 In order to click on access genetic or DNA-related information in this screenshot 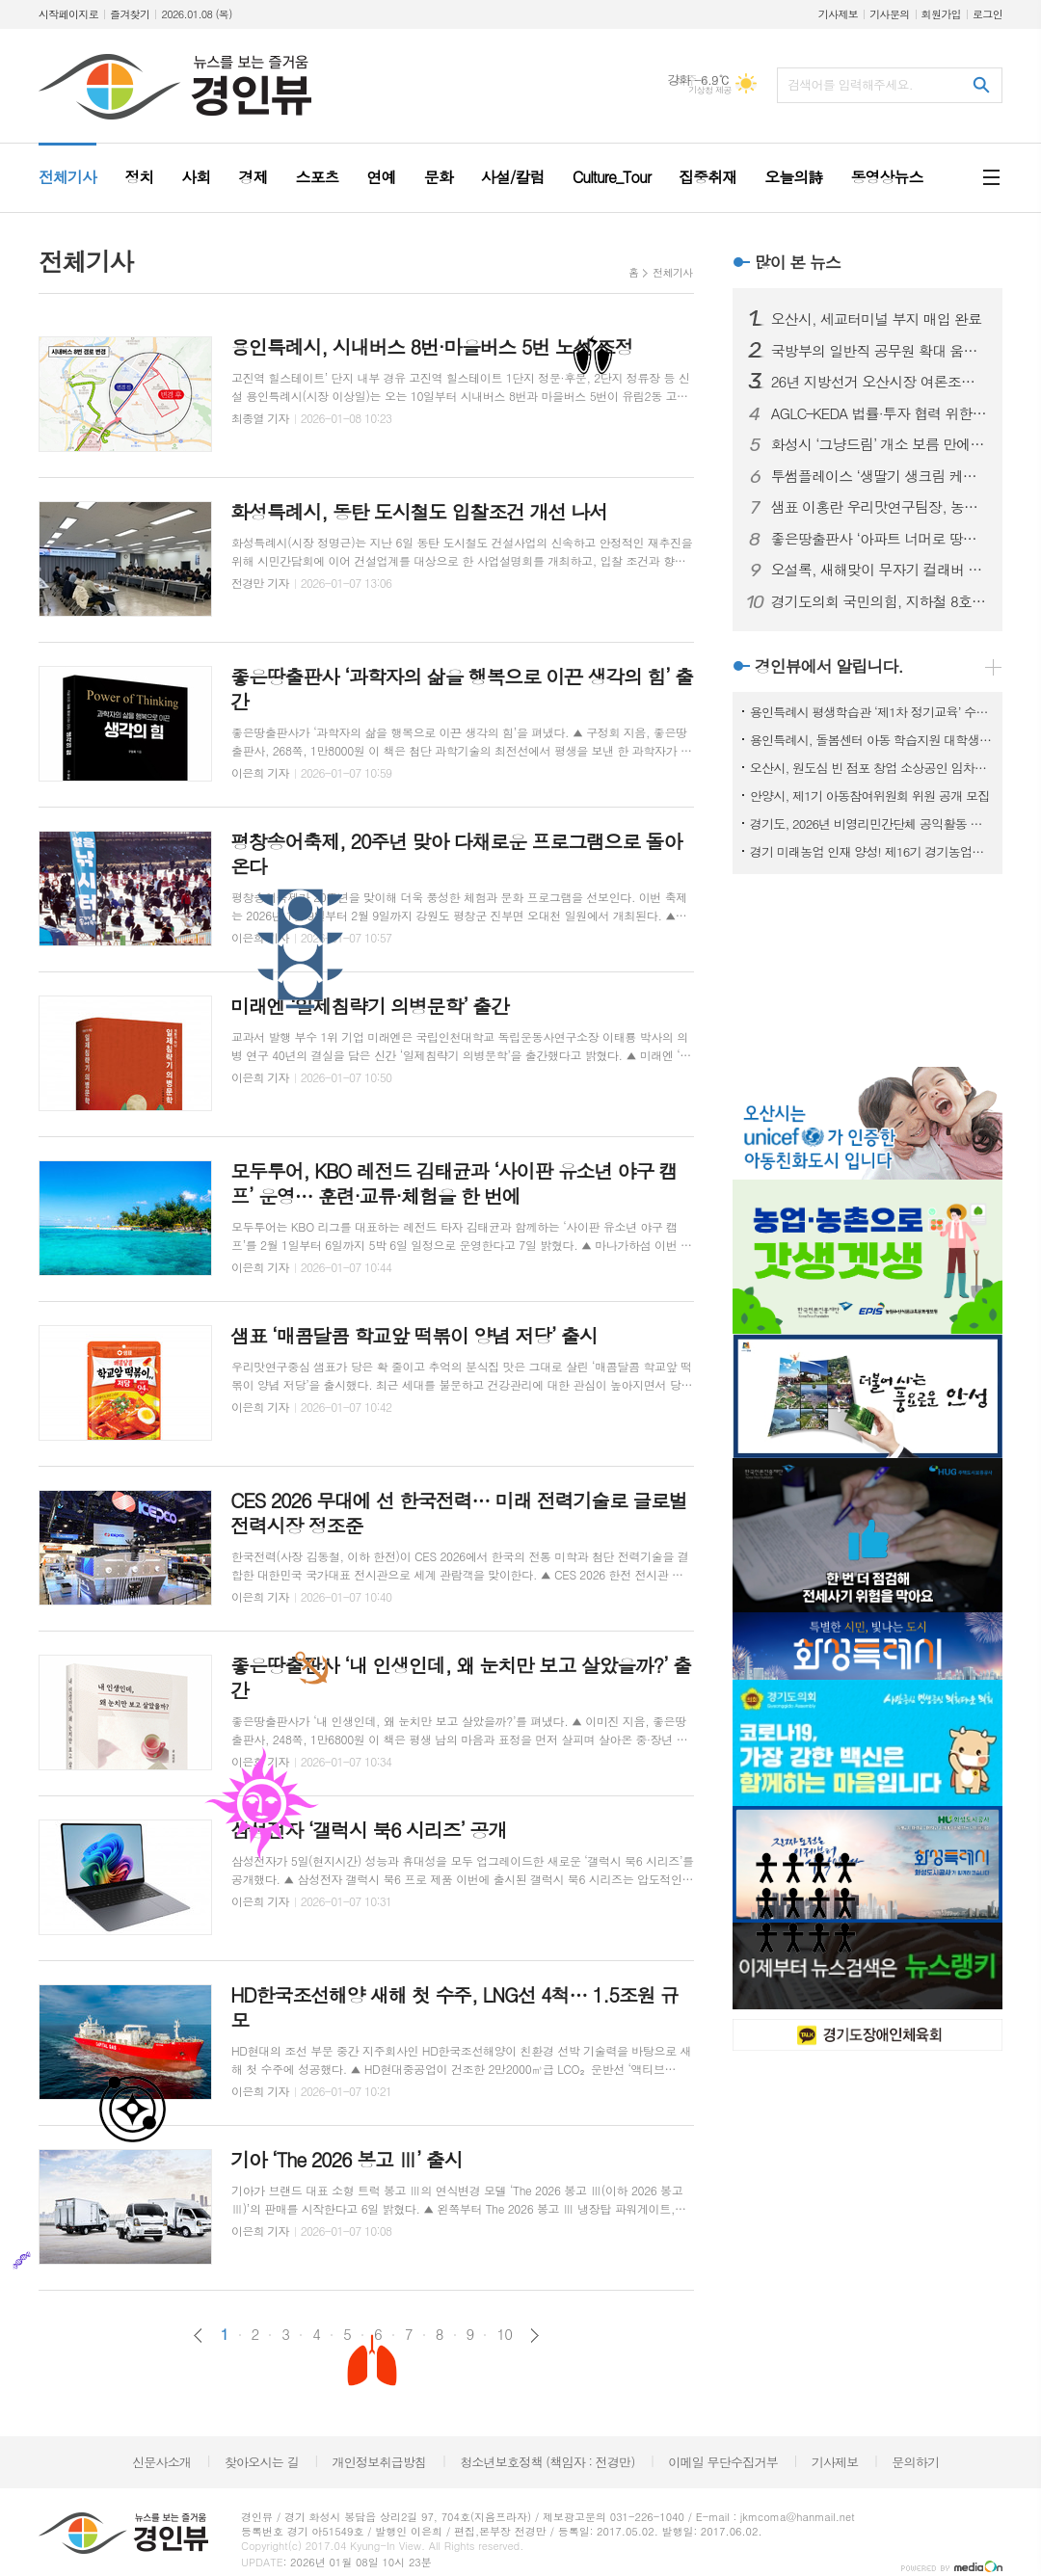, I will do `click(21, 2260)`.